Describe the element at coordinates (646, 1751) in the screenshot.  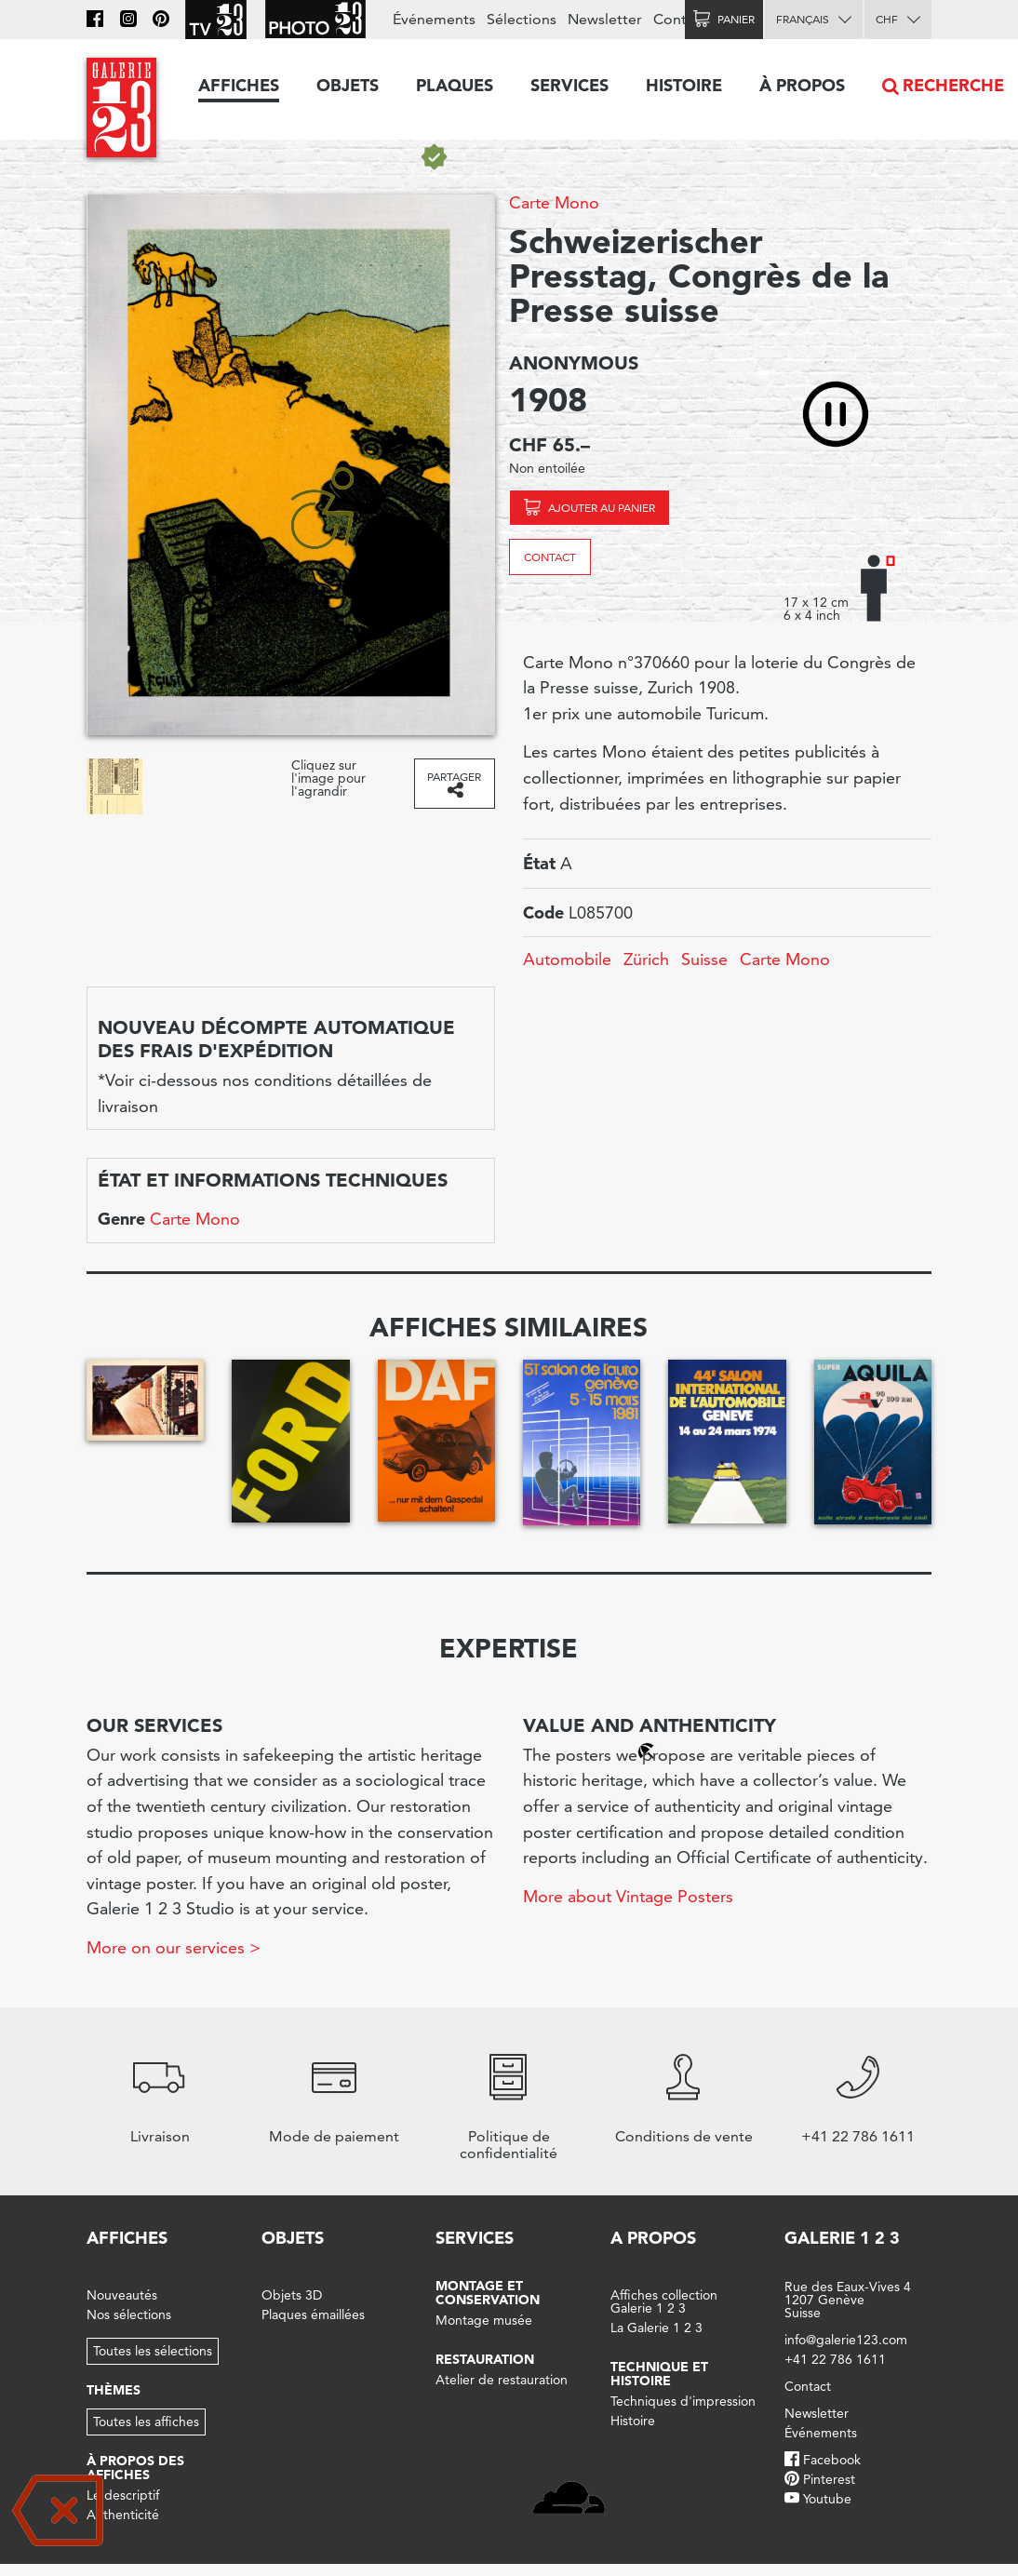
I see `access beach or vacation-related information` at that location.